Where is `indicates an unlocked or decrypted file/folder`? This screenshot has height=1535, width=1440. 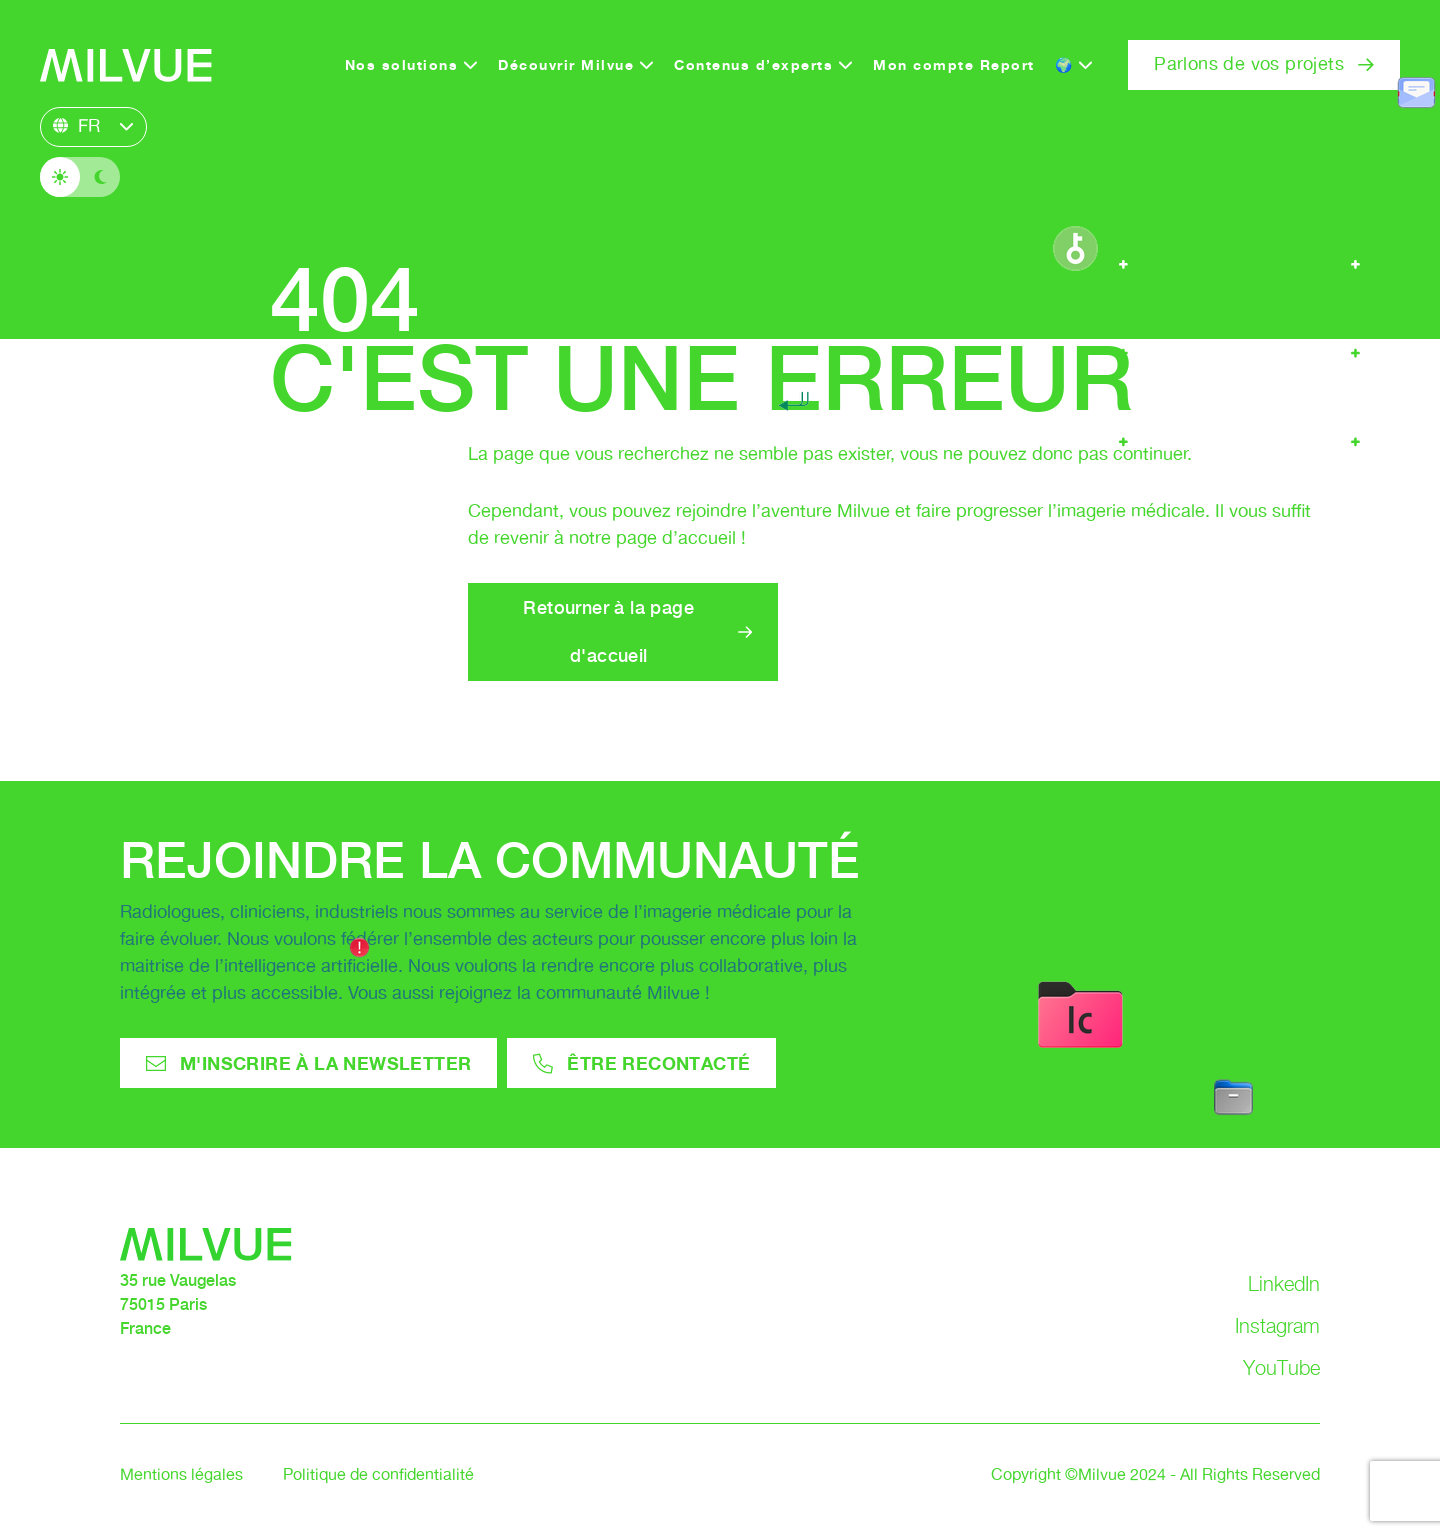 indicates an unlocked or decrypted file/folder is located at coordinates (1075, 248).